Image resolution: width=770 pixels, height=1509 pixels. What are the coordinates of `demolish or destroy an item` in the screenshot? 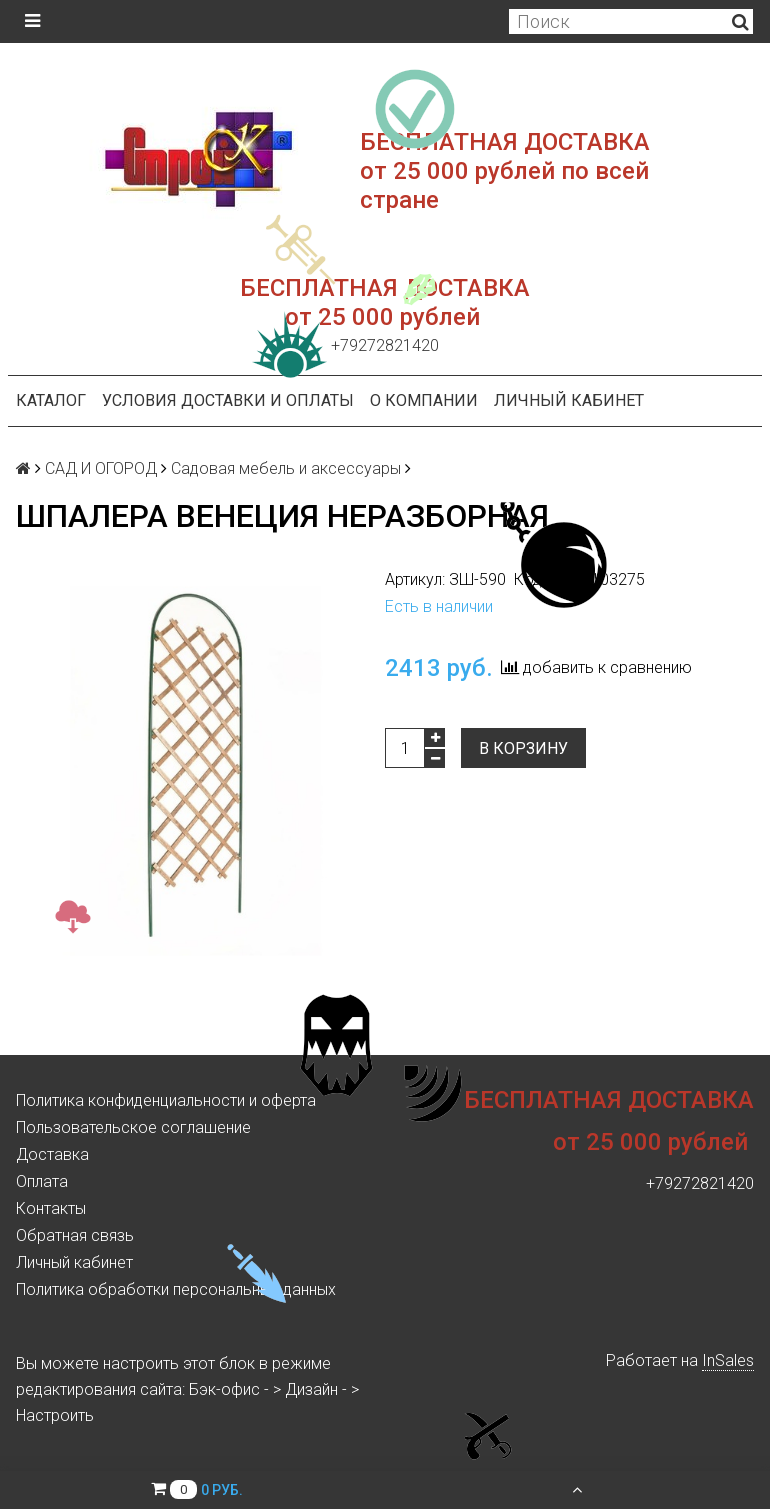 It's located at (554, 555).